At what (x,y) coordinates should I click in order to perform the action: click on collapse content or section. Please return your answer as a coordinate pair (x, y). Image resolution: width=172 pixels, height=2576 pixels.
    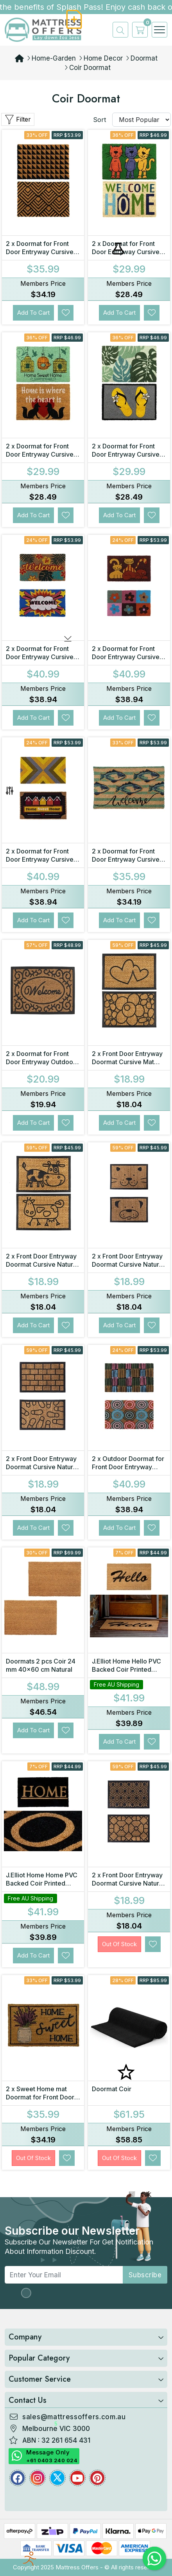
    Looking at the image, I should click on (68, 638).